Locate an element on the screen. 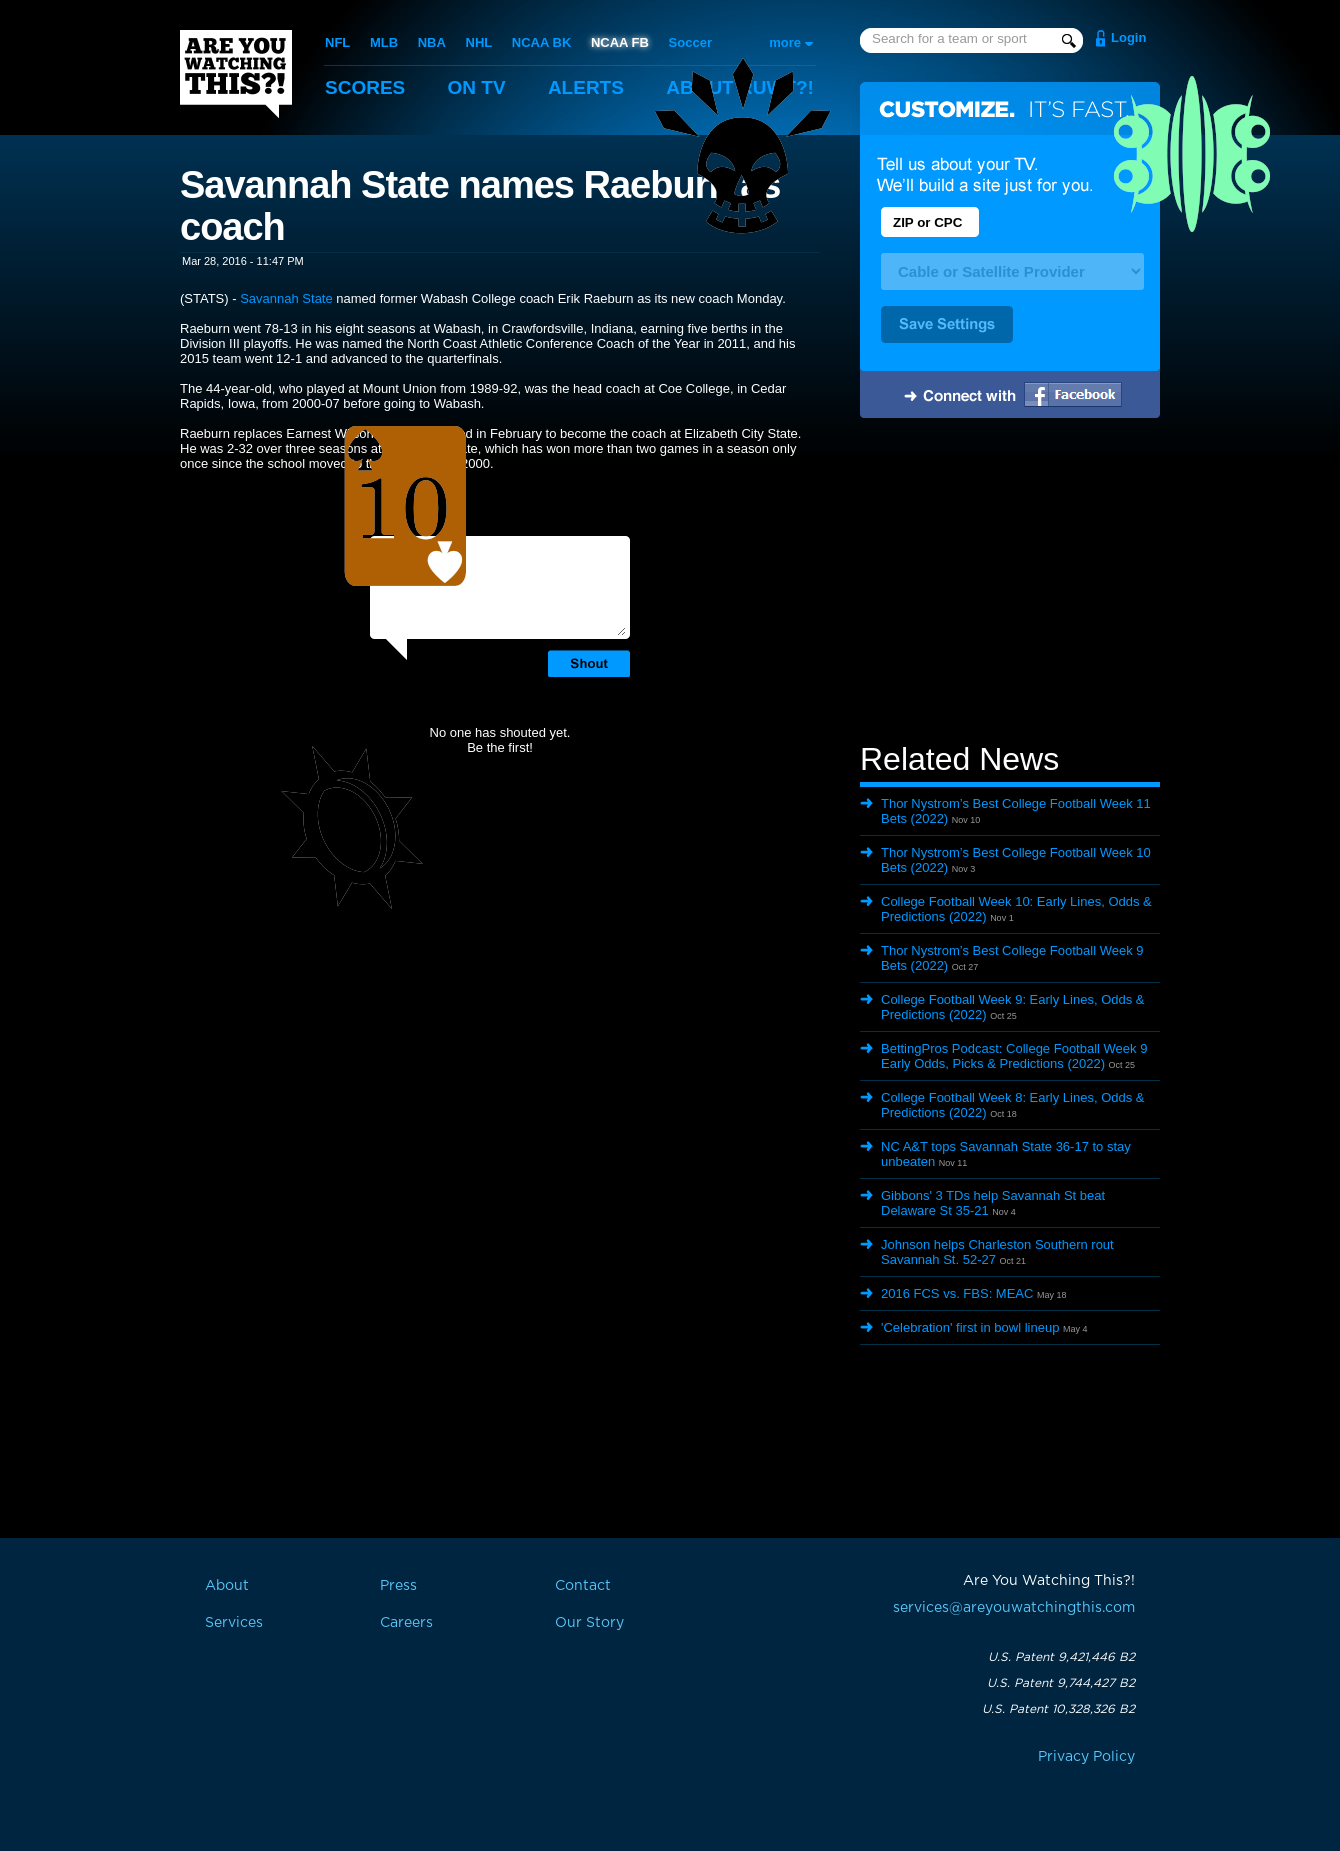  indicates a fun or casual death/game over state is located at coordinates (742, 144).